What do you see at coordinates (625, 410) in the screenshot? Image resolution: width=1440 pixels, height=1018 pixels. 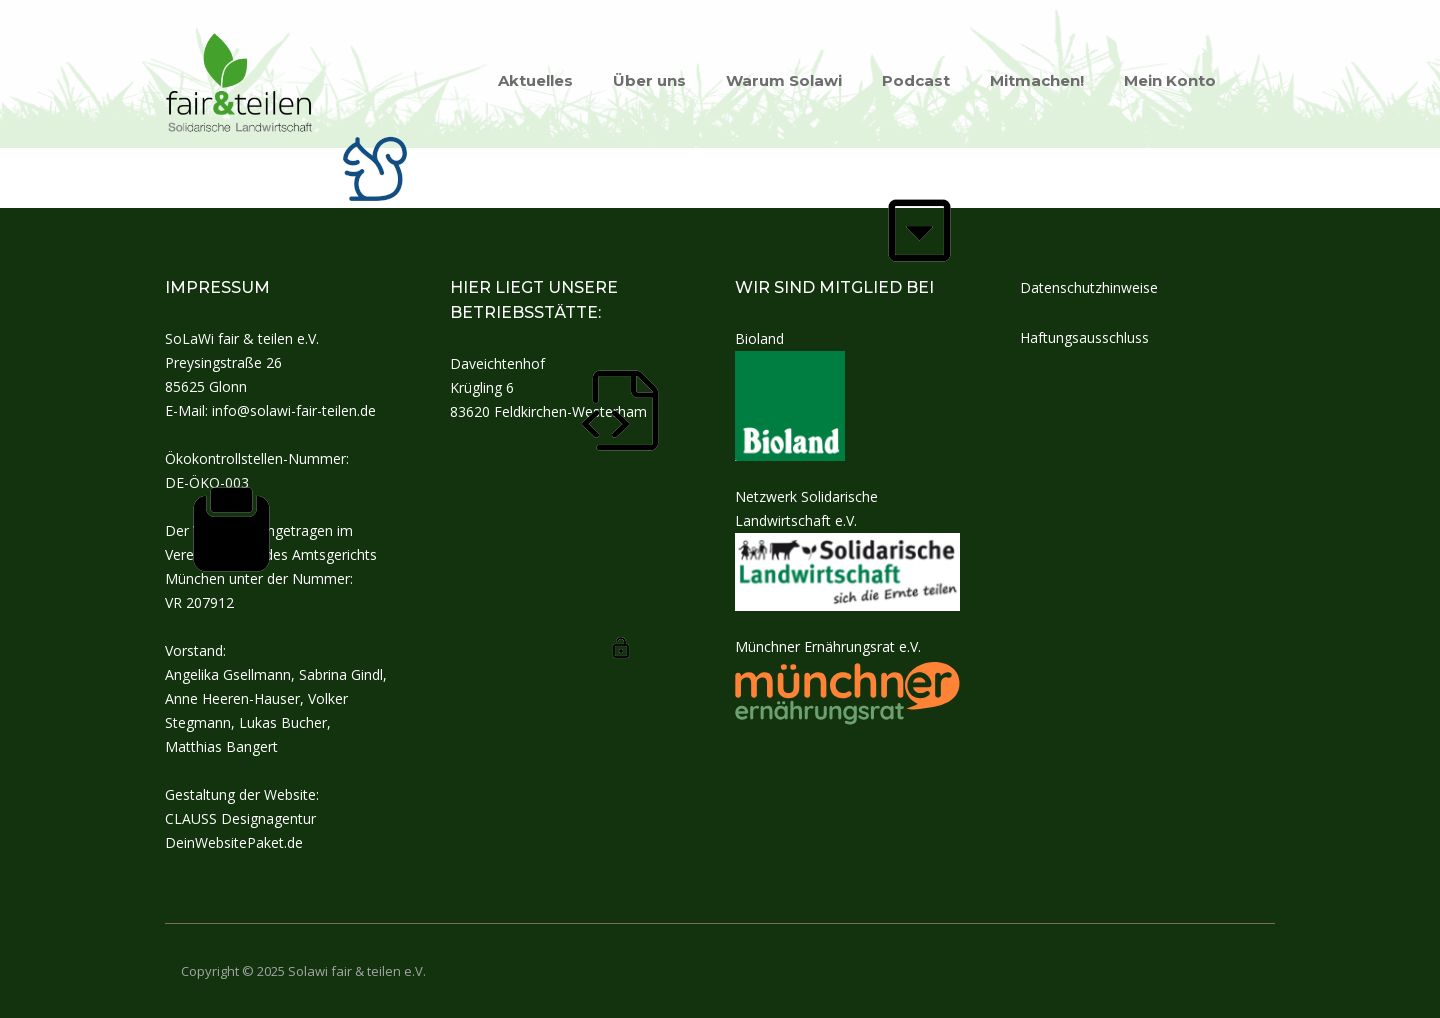 I see `view source code file` at bounding box center [625, 410].